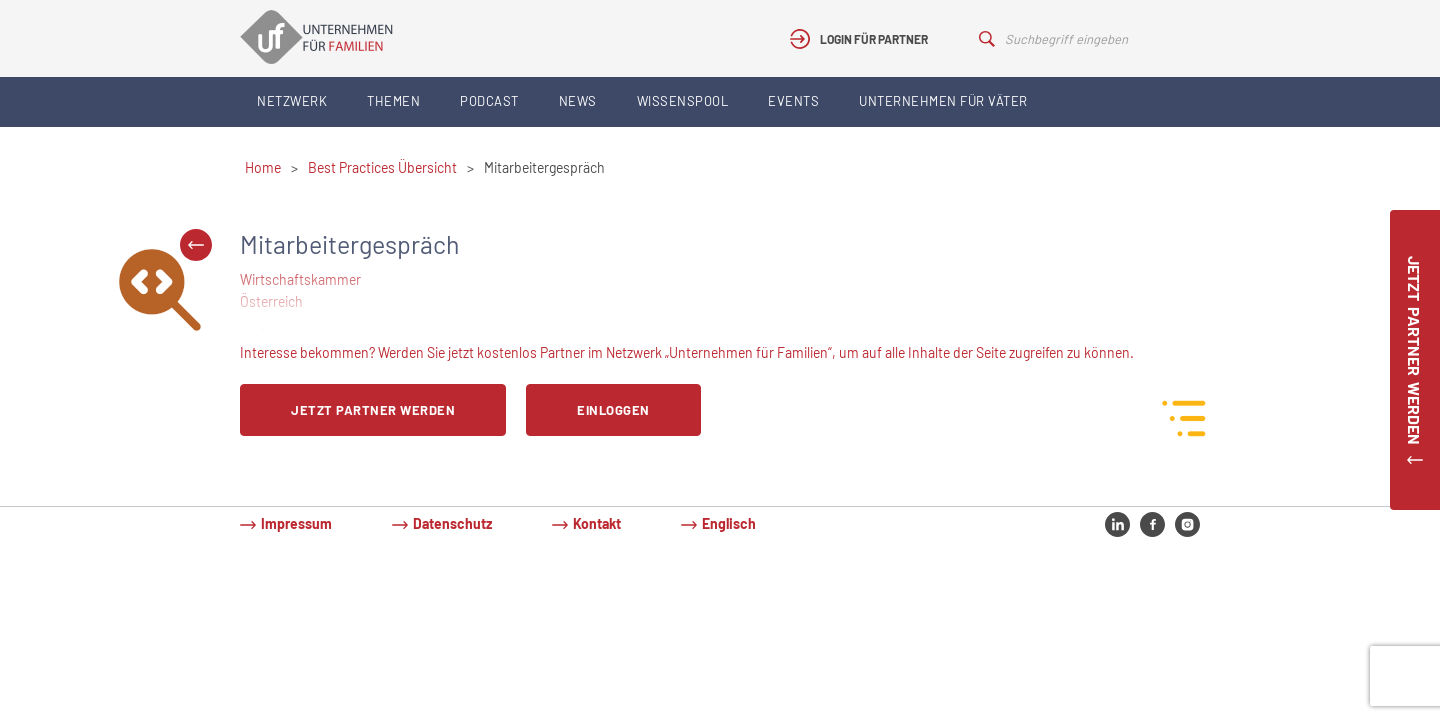  What do you see at coordinates (160, 290) in the screenshot?
I see `search or inspect code` at bounding box center [160, 290].